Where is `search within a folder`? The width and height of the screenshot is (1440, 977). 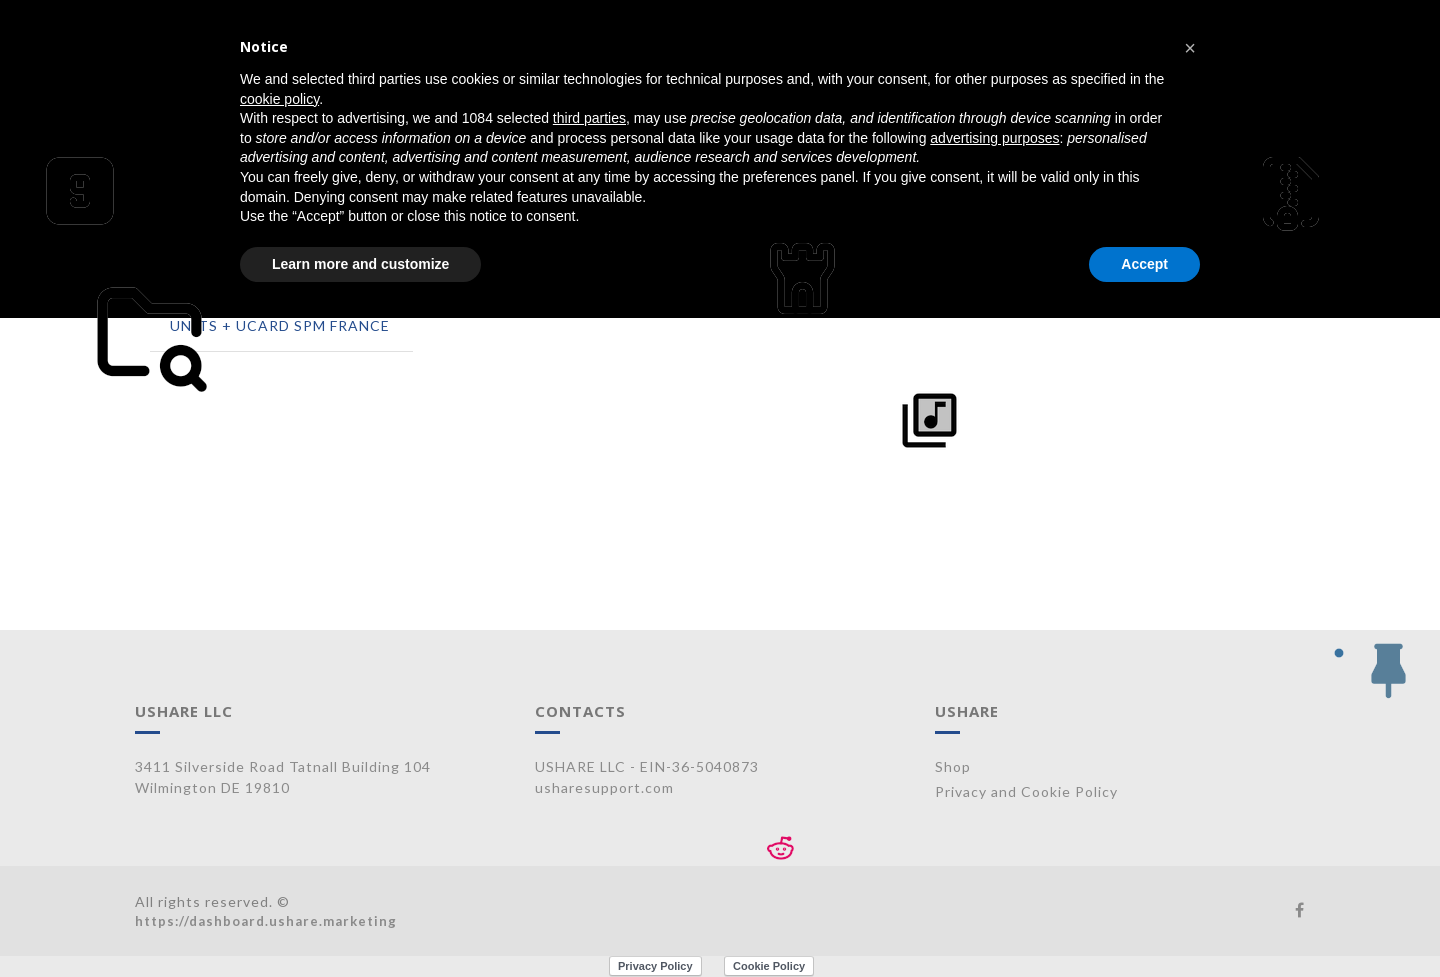 search within a folder is located at coordinates (149, 334).